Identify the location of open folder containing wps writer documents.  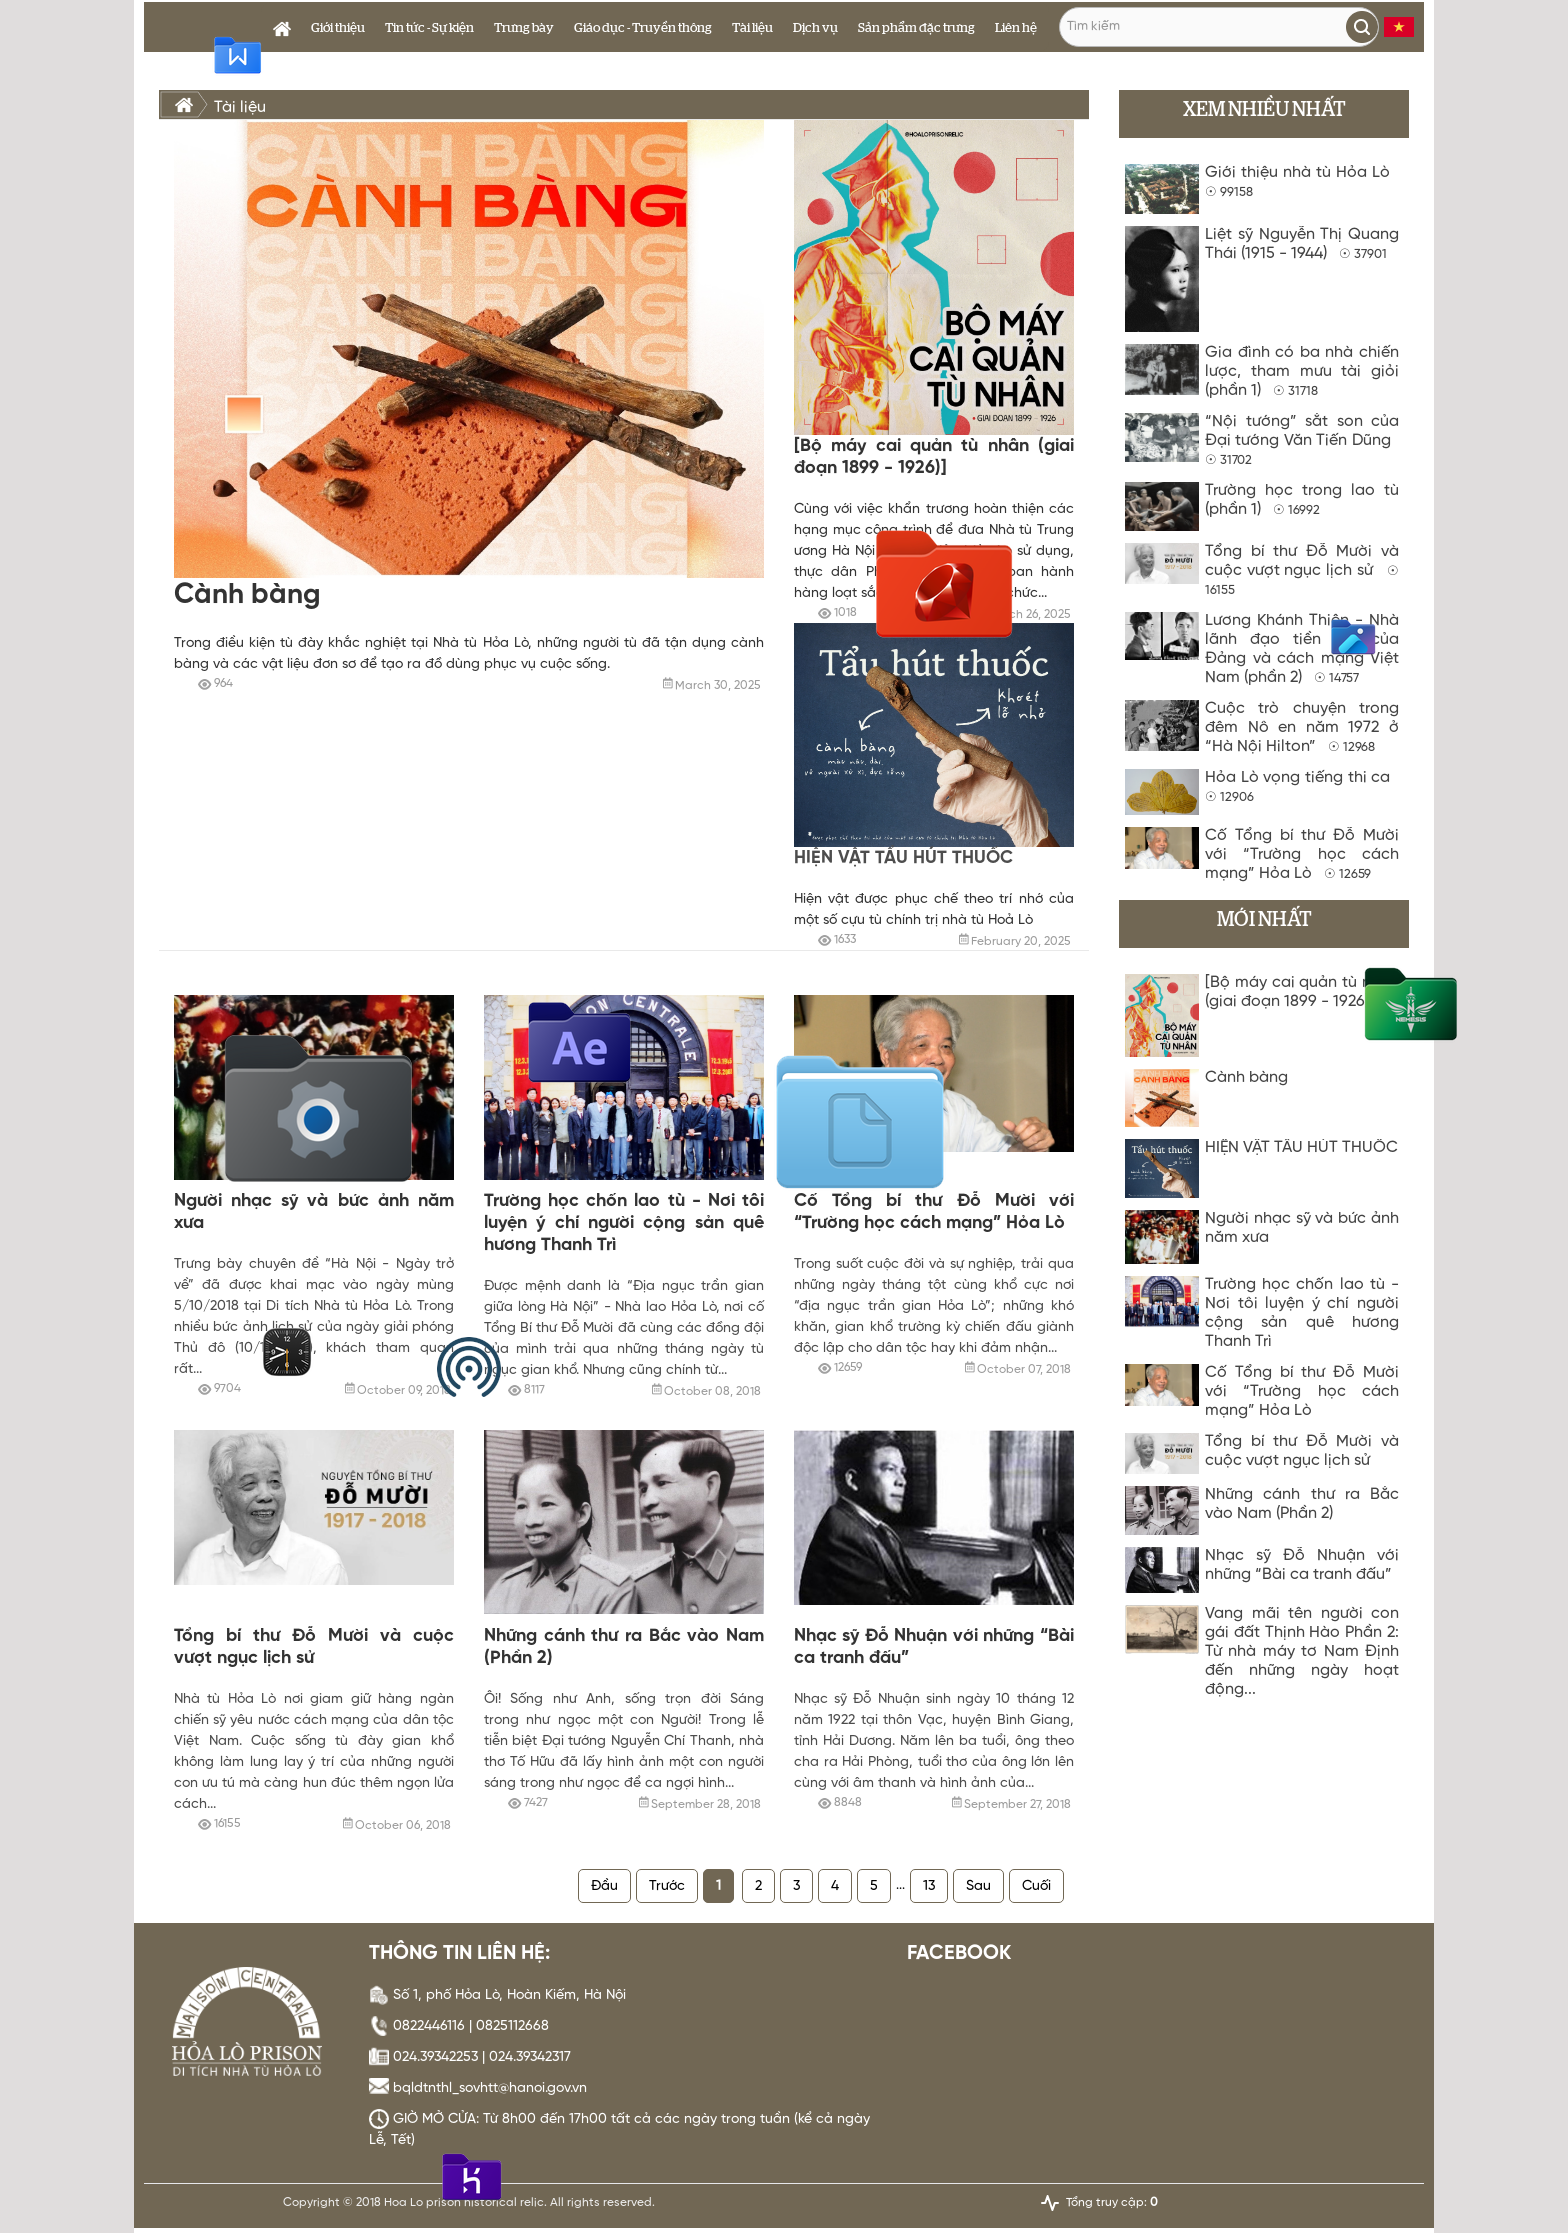
(237, 56).